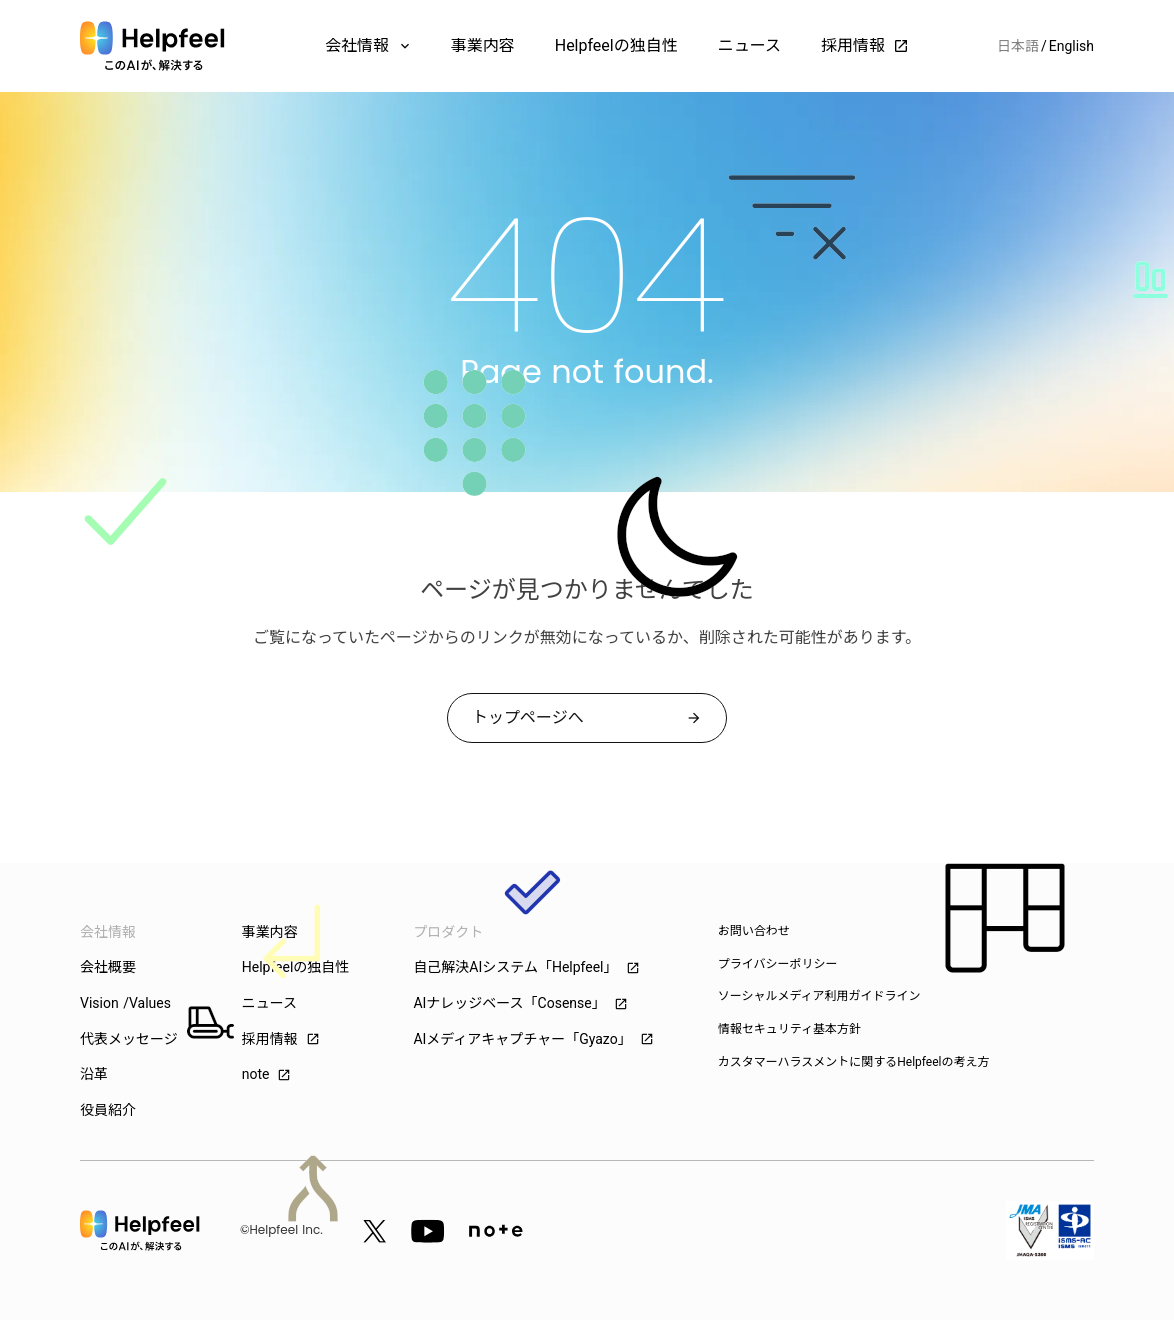 The width and height of the screenshot is (1174, 1320). What do you see at coordinates (210, 1022) in the screenshot?
I see `construction or building in progress` at bounding box center [210, 1022].